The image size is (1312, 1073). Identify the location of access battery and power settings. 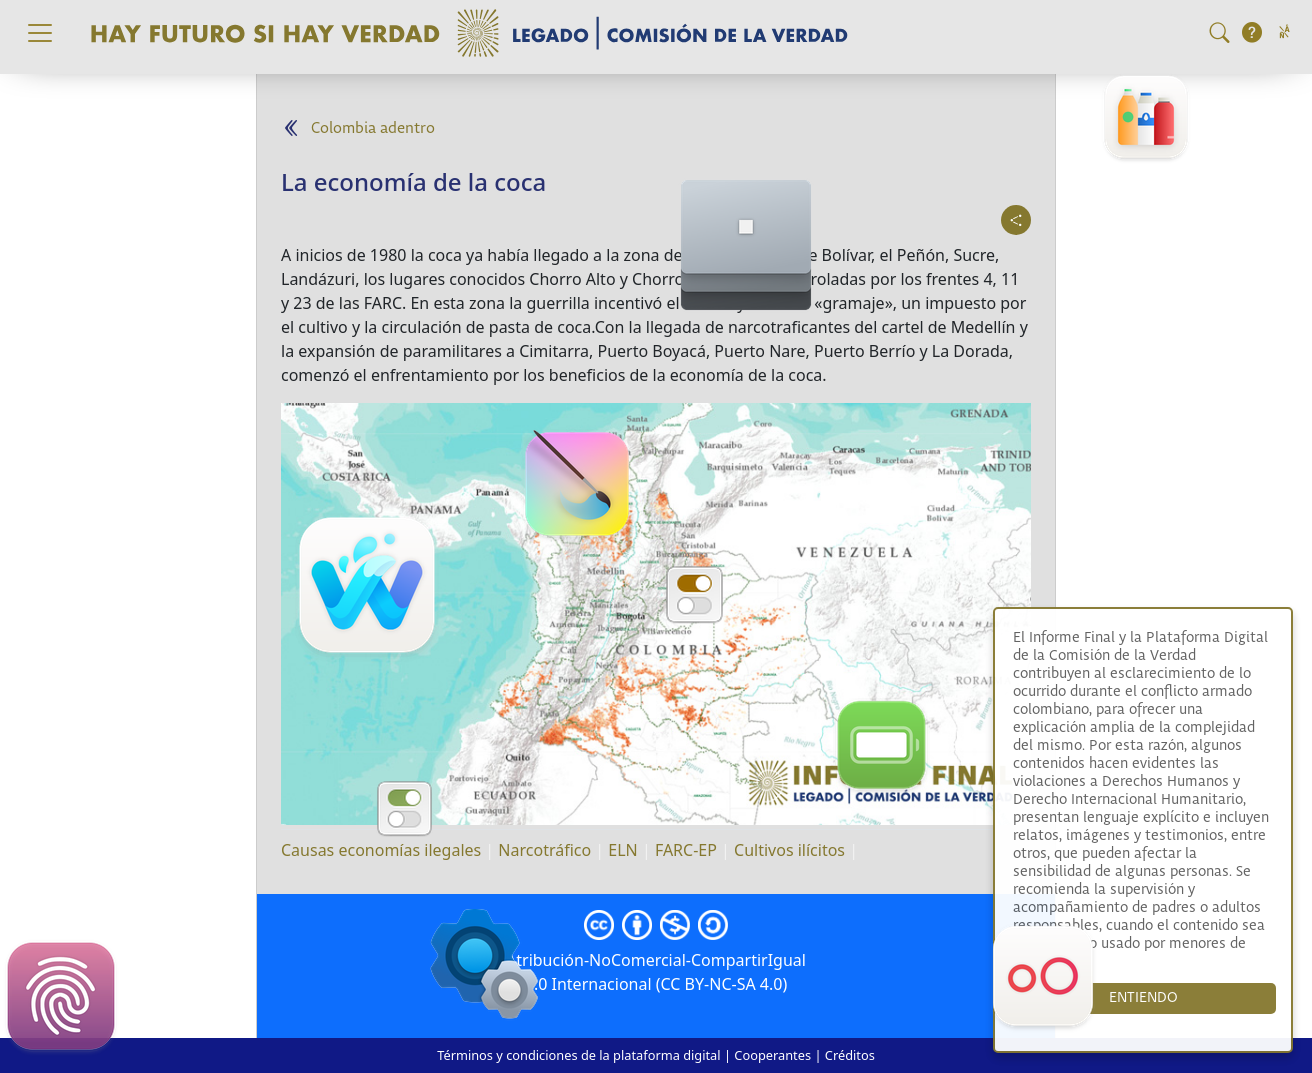
(881, 746).